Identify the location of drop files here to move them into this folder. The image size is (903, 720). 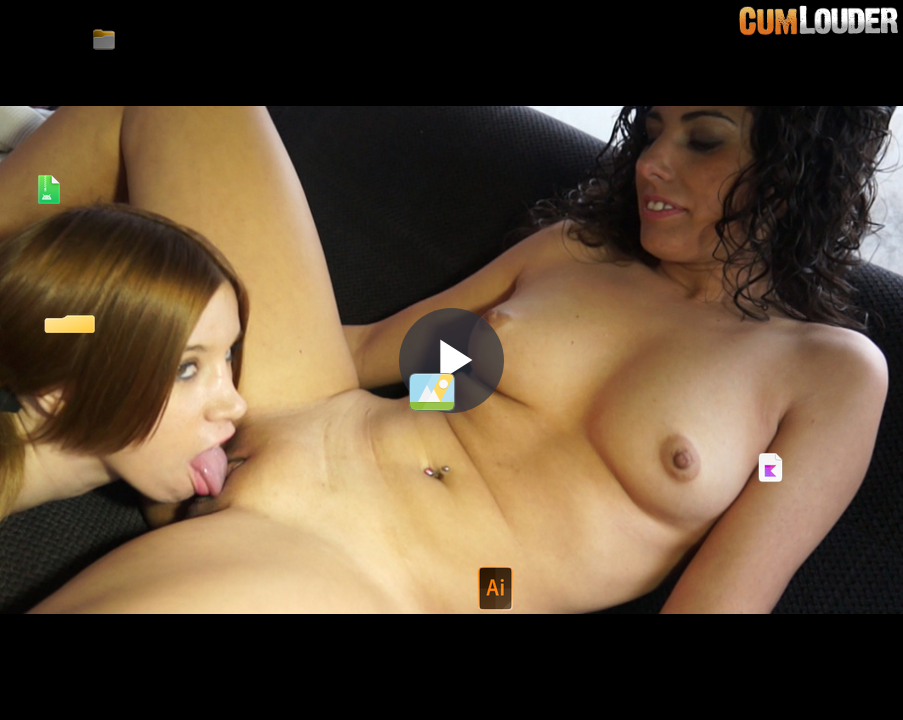
(104, 39).